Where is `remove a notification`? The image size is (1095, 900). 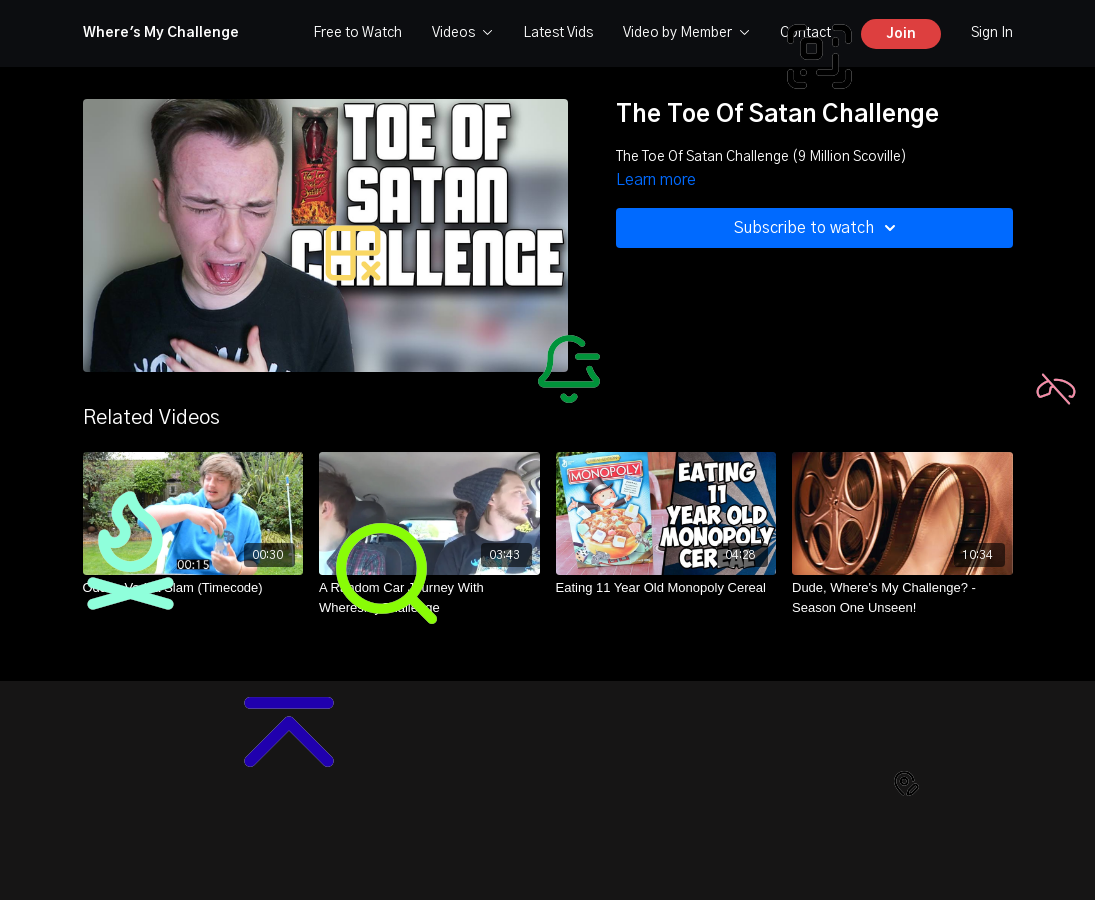
remove a notification is located at coordinates (569, 369).